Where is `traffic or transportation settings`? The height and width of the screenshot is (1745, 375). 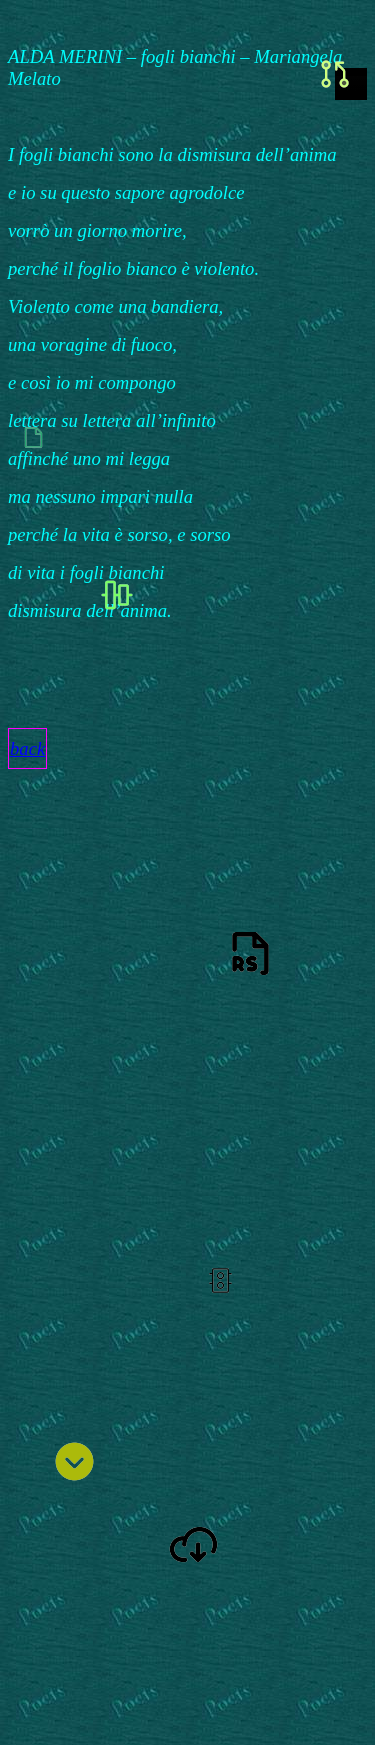 traffic or transportation settings is located at coordinates (220, 1280).